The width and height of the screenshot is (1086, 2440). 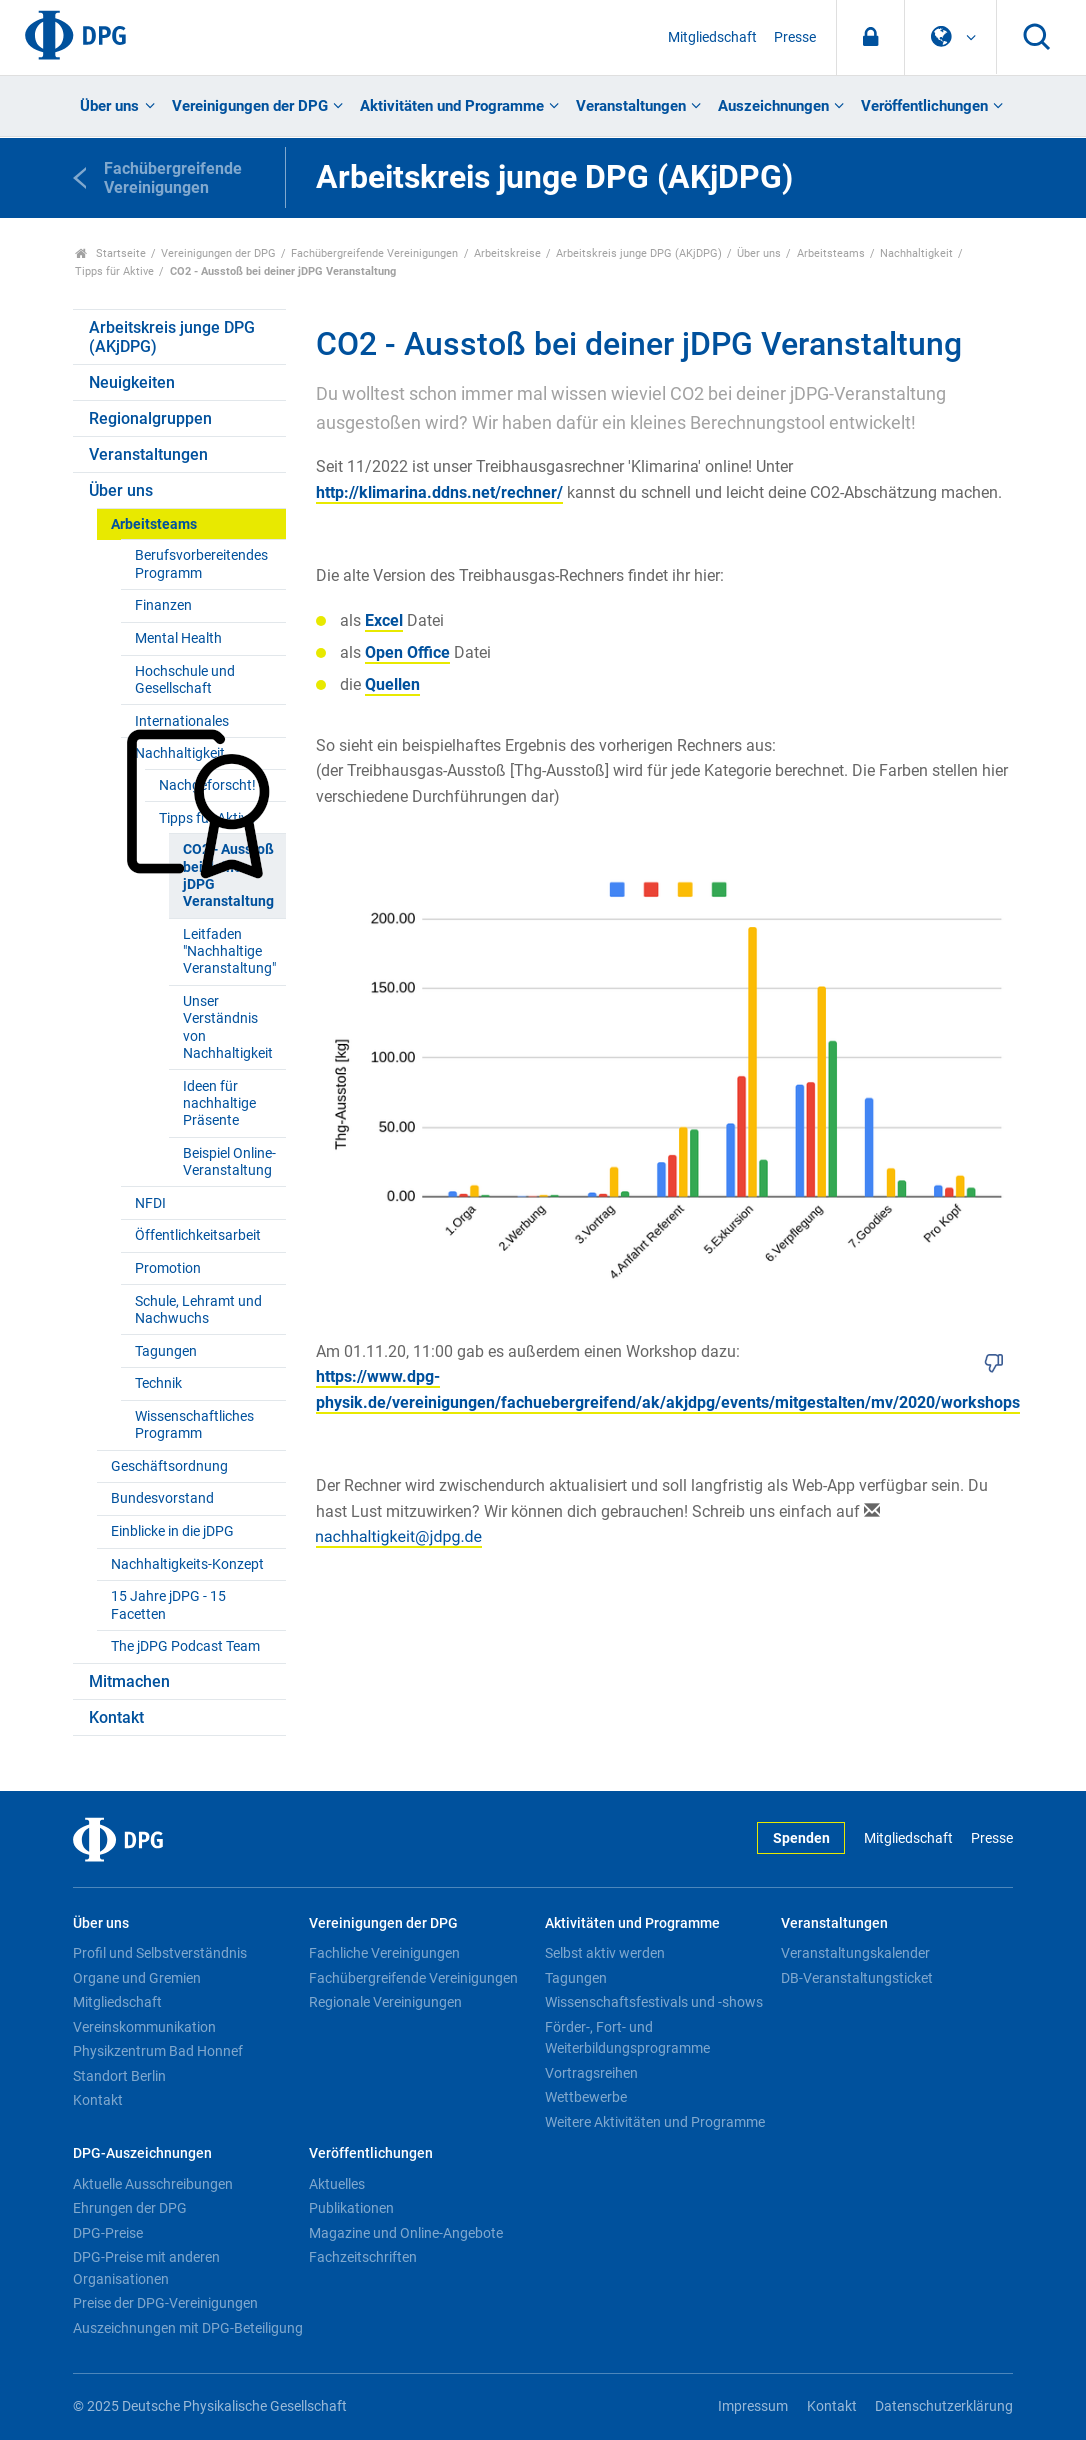 What do you see at coordinates (192, 801) in the screenshot?
I see `view certified or verified document` at bounding box center [192, 801].